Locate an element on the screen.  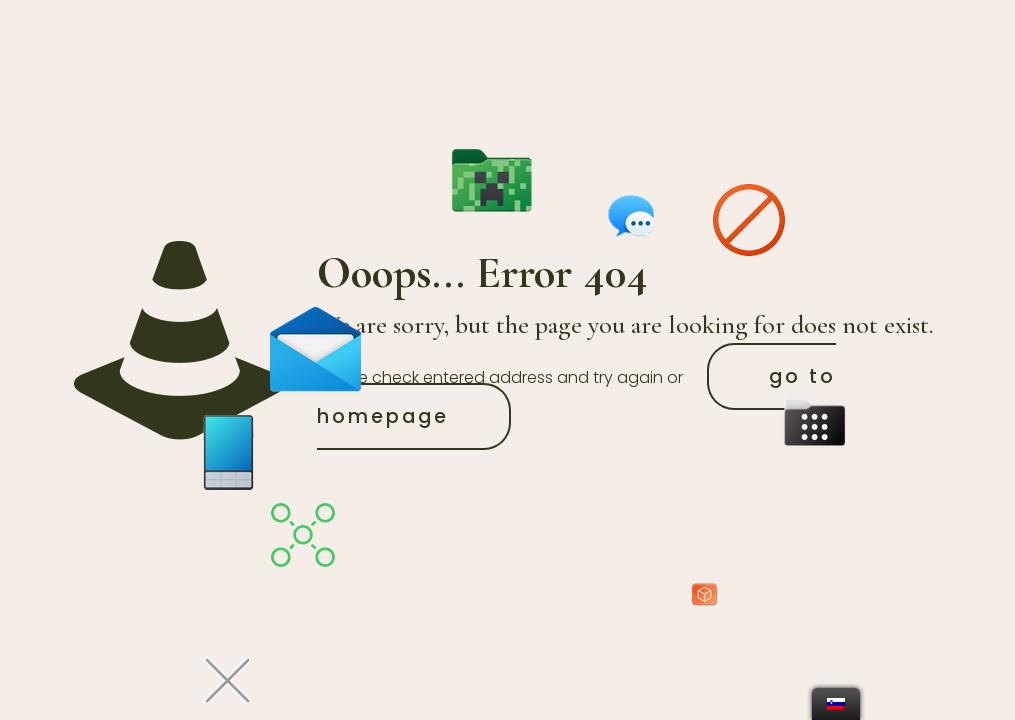
delete or remove an item is located at coordinates (205, 658).